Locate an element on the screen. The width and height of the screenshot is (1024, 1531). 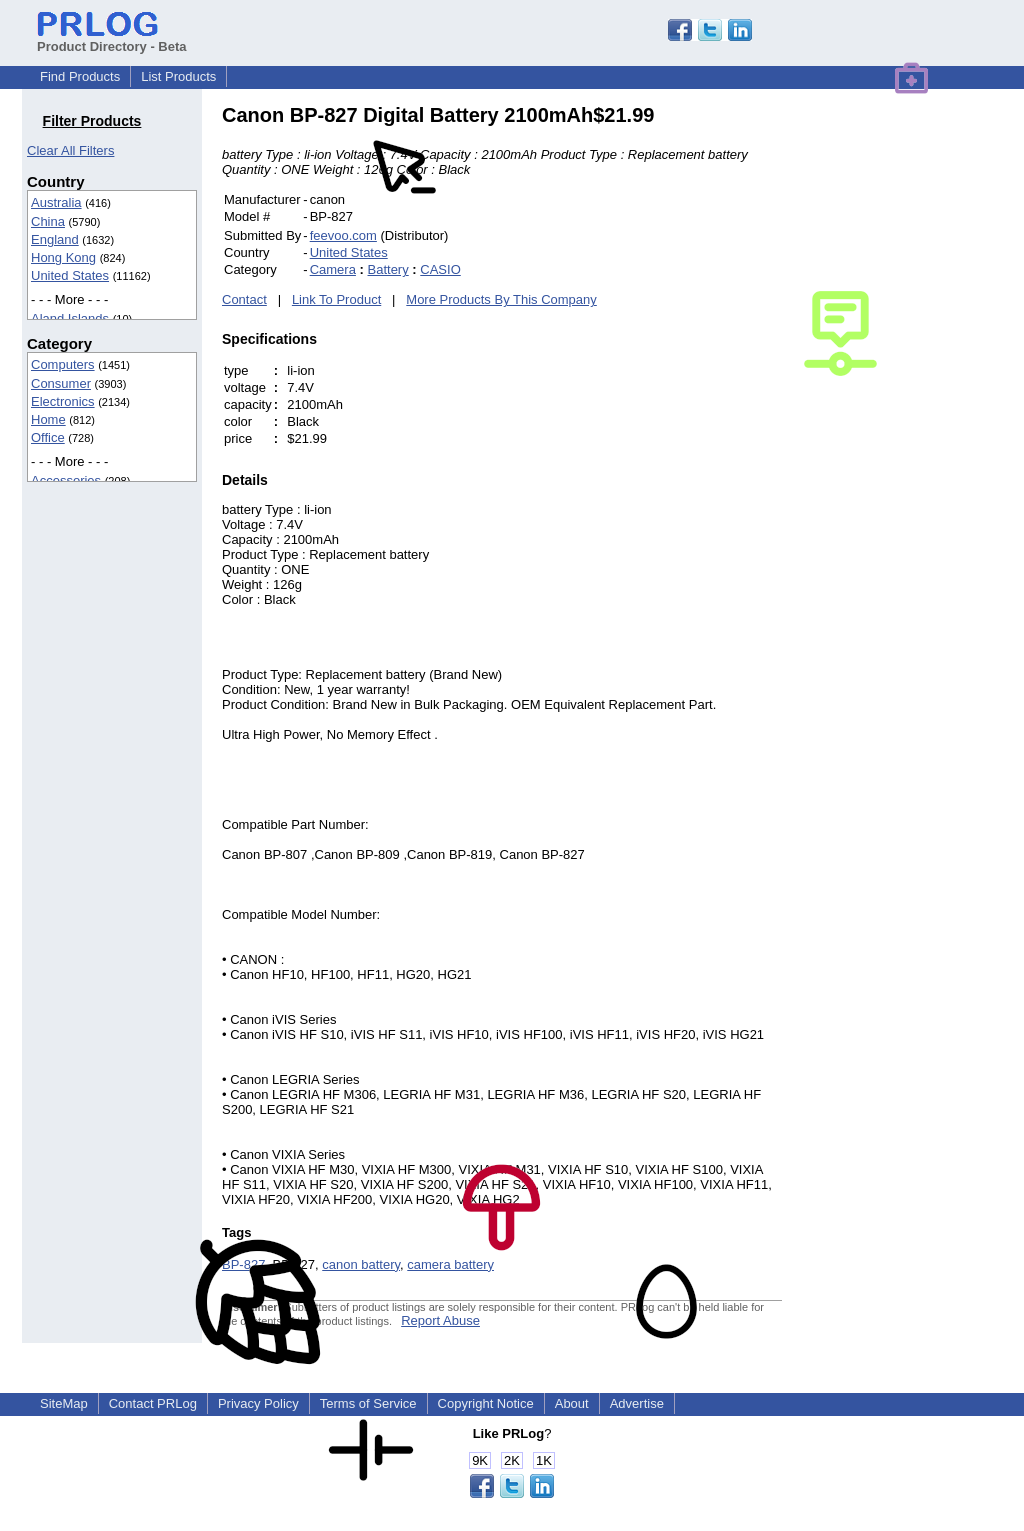
access first aid or medical help resources is located at coordinates (911, 79).